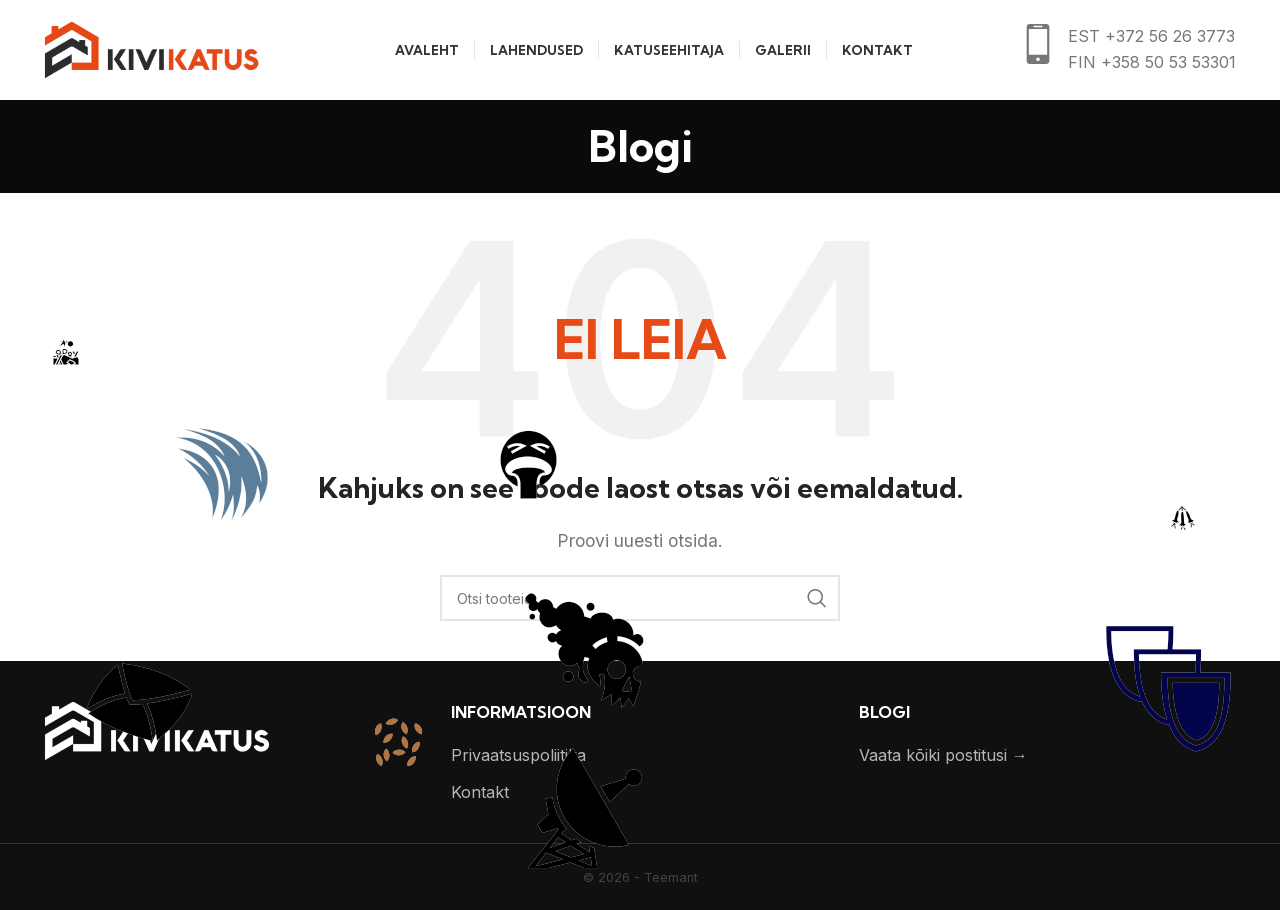 The width and height of the screenshot is (1280, 910). Describe the element at coordinates (398, 742) in the screenshot. I see `sesame seeds ingredient or allergen indicator` at that location.